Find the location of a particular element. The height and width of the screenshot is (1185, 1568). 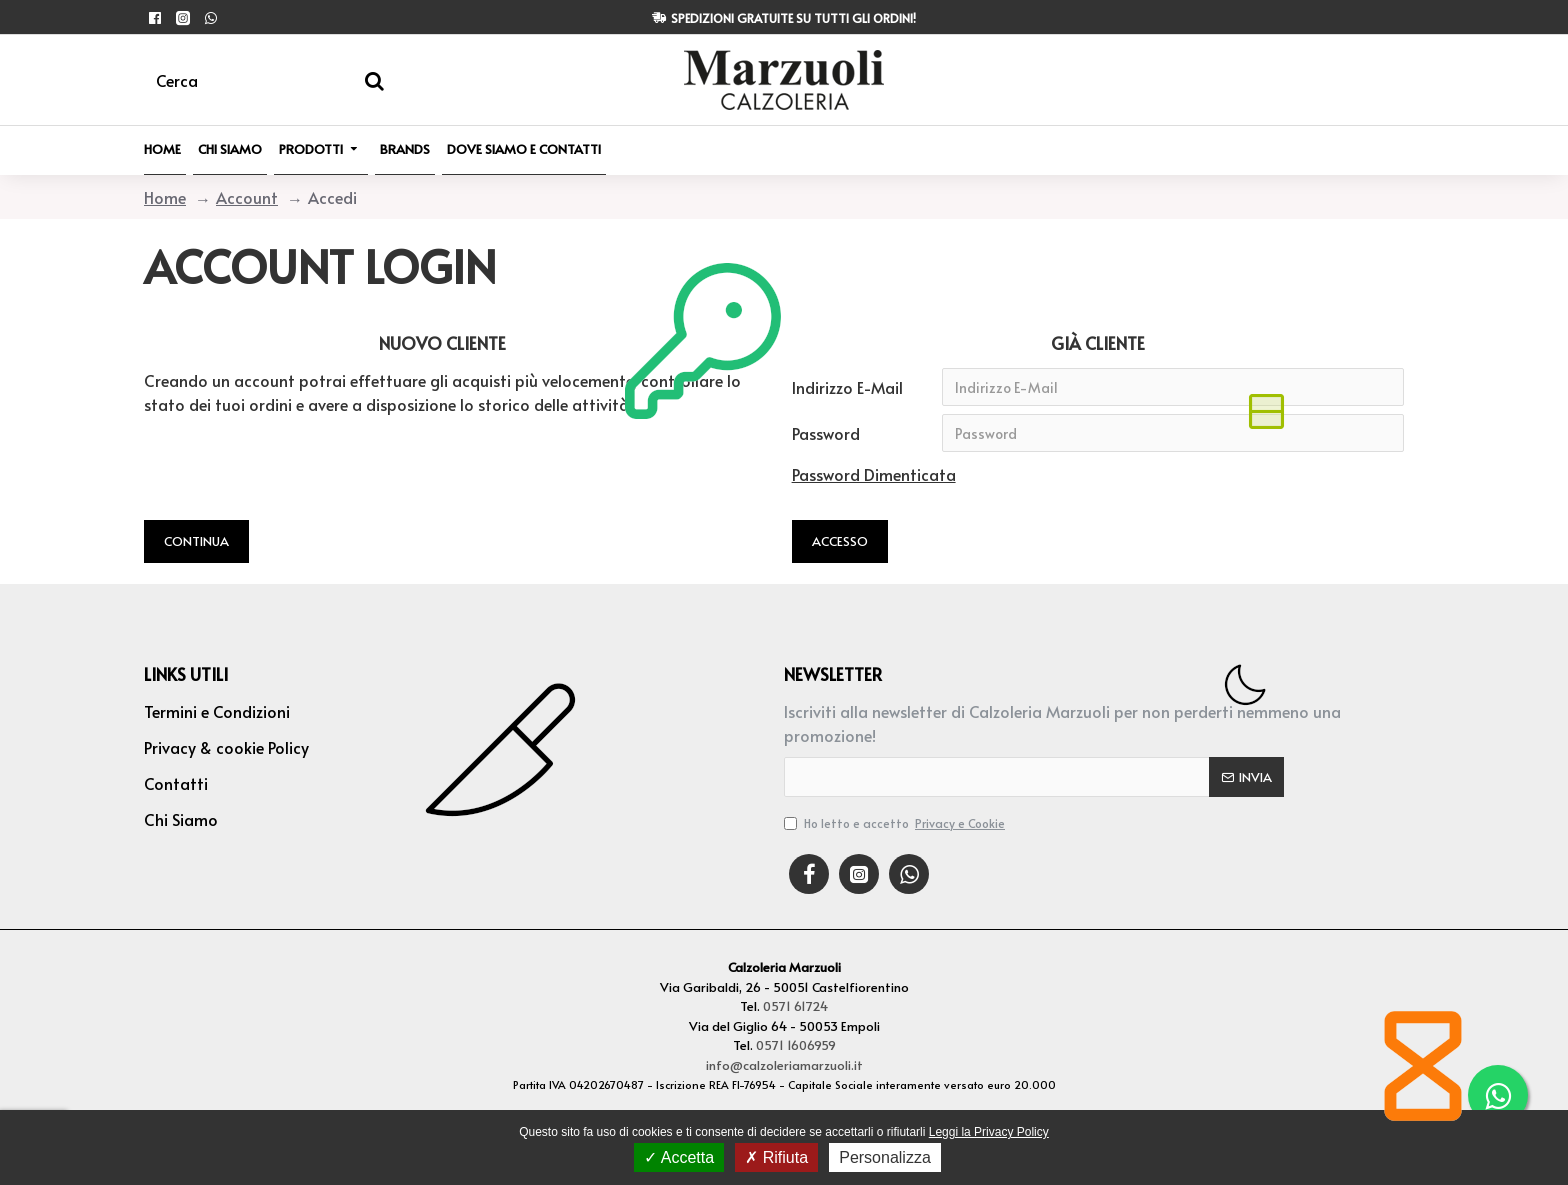

access kitchen or cooking tools is located at coordinates (500, 752).